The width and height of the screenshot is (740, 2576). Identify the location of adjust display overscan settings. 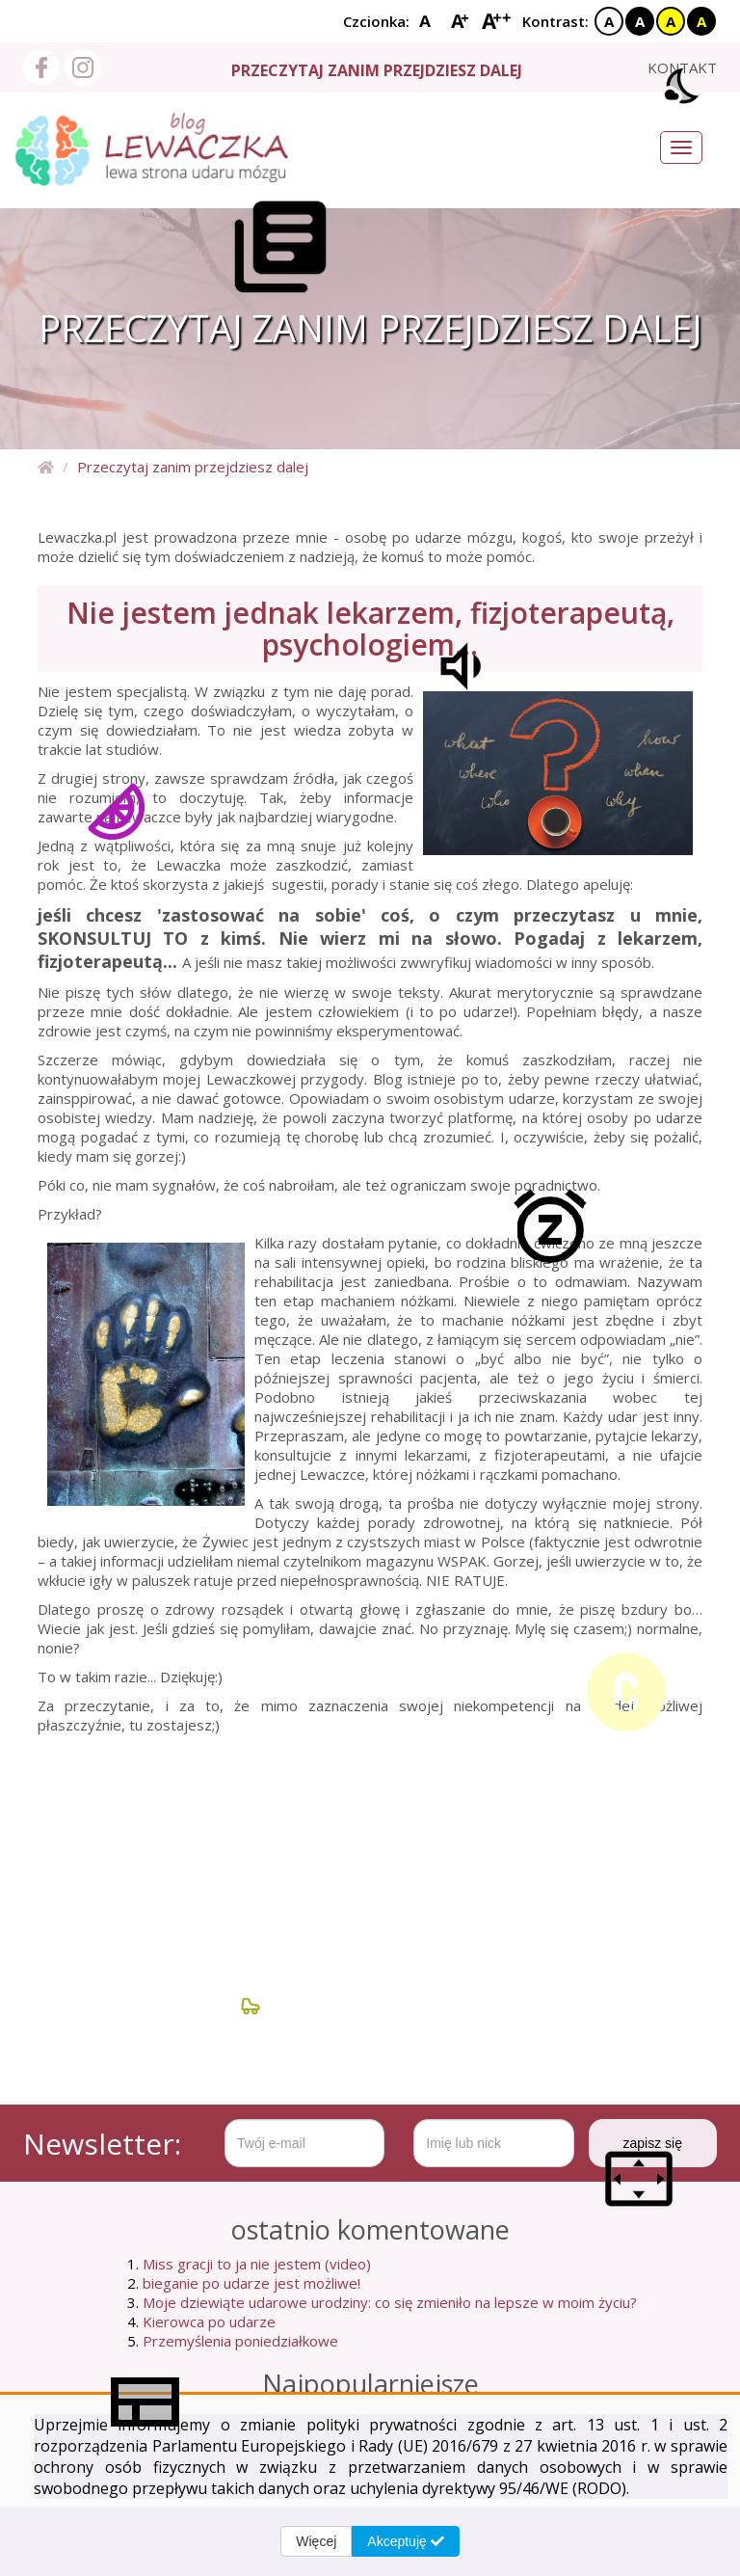
(639, 2179).